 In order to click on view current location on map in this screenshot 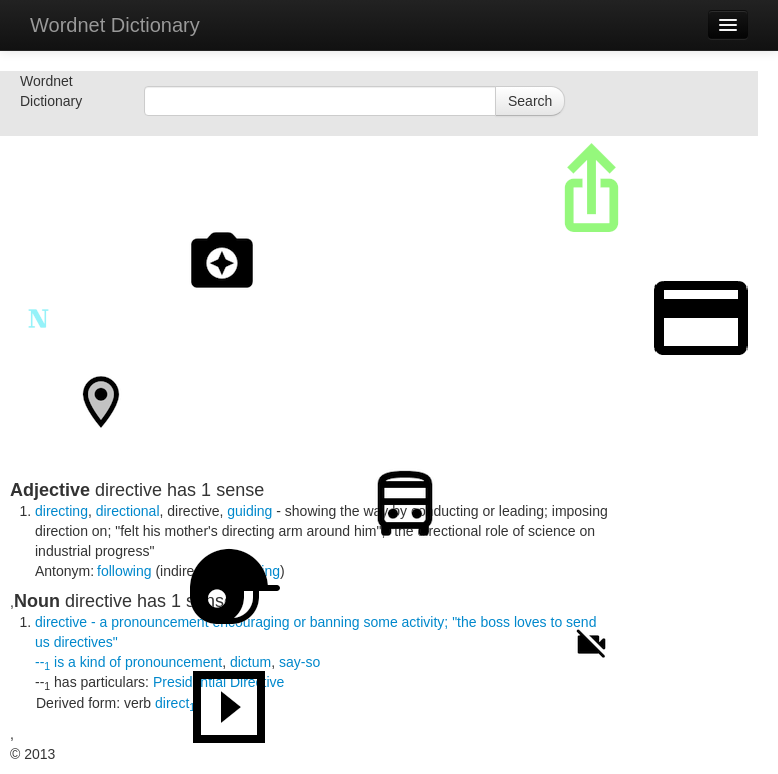, I will do `click(101, 402)`.